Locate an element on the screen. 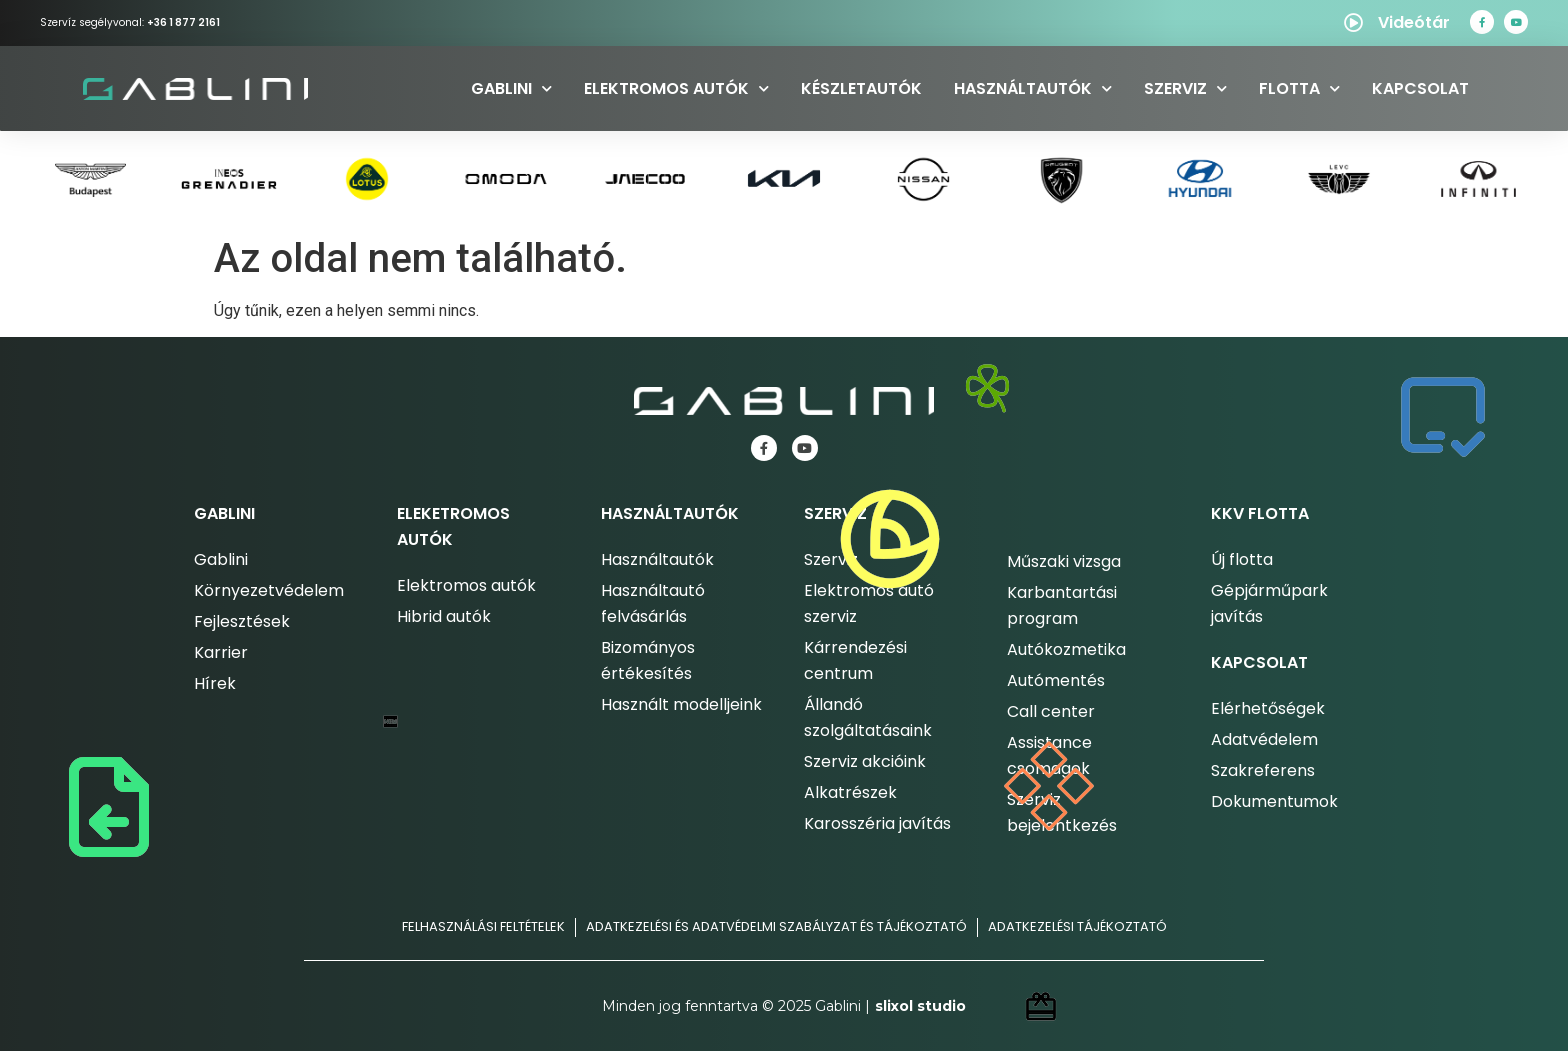 The width and height of the screenshot is (1568, 1051). import a file from another location is located at coordinates (109, 807).